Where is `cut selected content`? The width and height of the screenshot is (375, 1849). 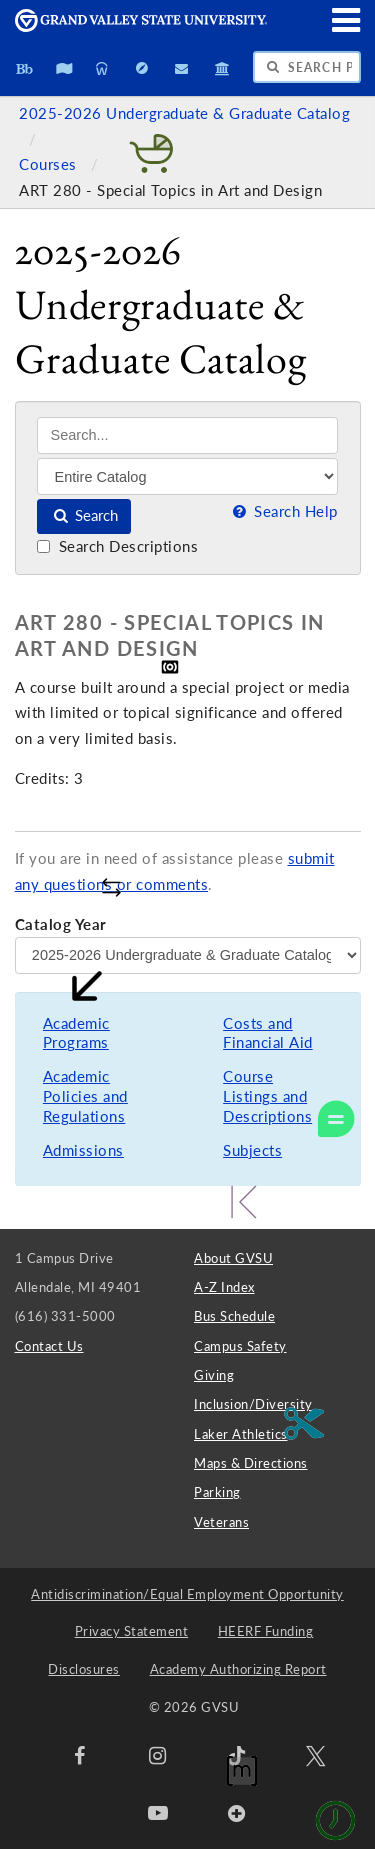 cut selected content is located at coordinates (303, 1423).